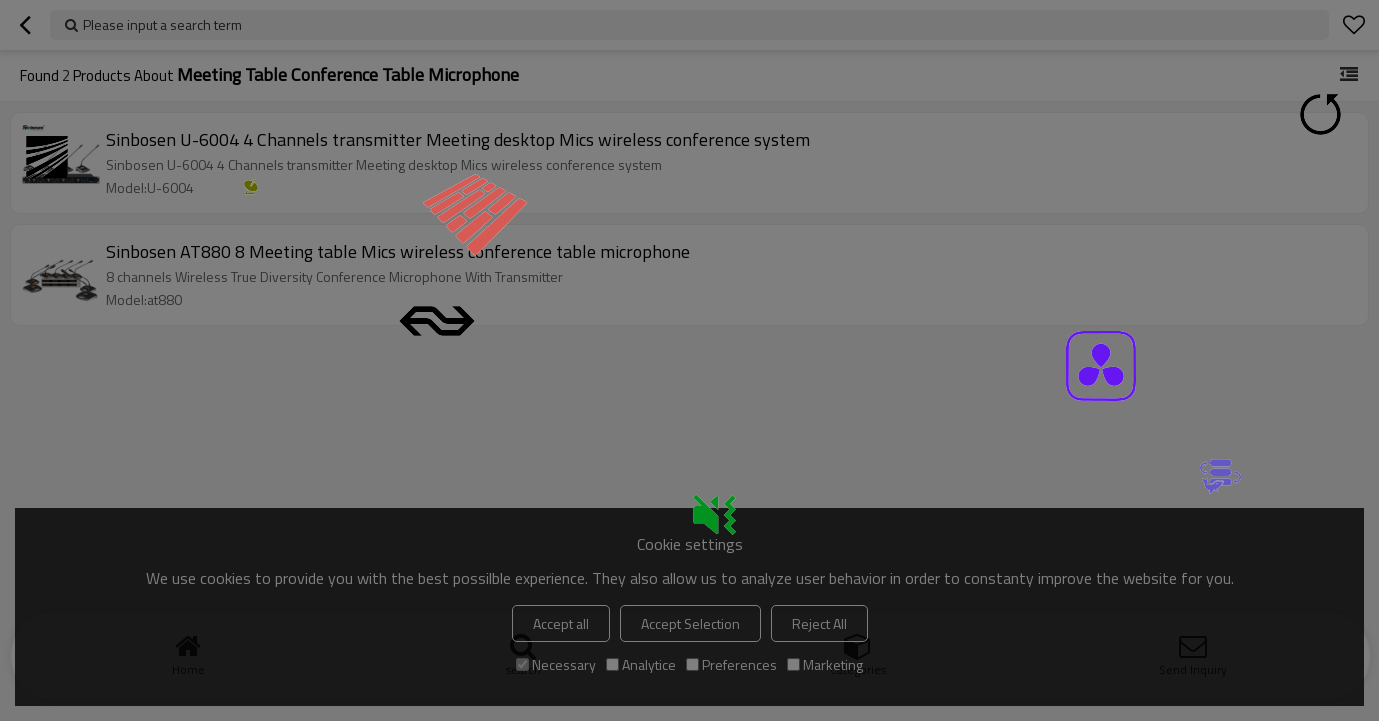 This screenshot has width=1379, height=721. I want to click on mute sound and enable vibrate mode, so click(716, 515).